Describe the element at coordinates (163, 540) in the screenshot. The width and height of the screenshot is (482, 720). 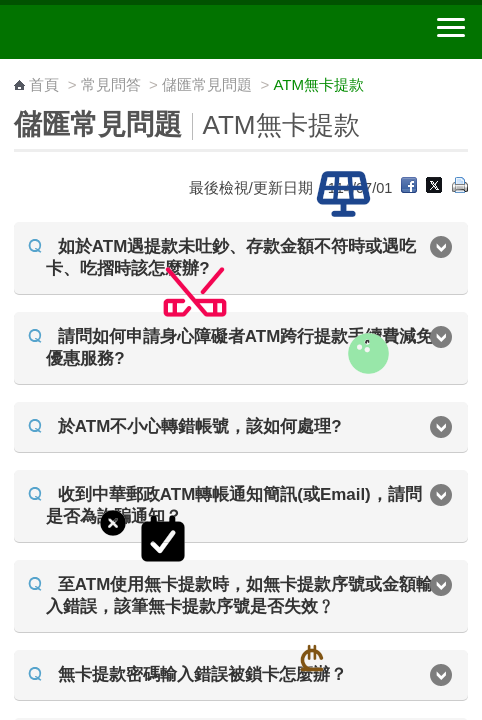
I see `confirm or schedule an appointment` at that location.